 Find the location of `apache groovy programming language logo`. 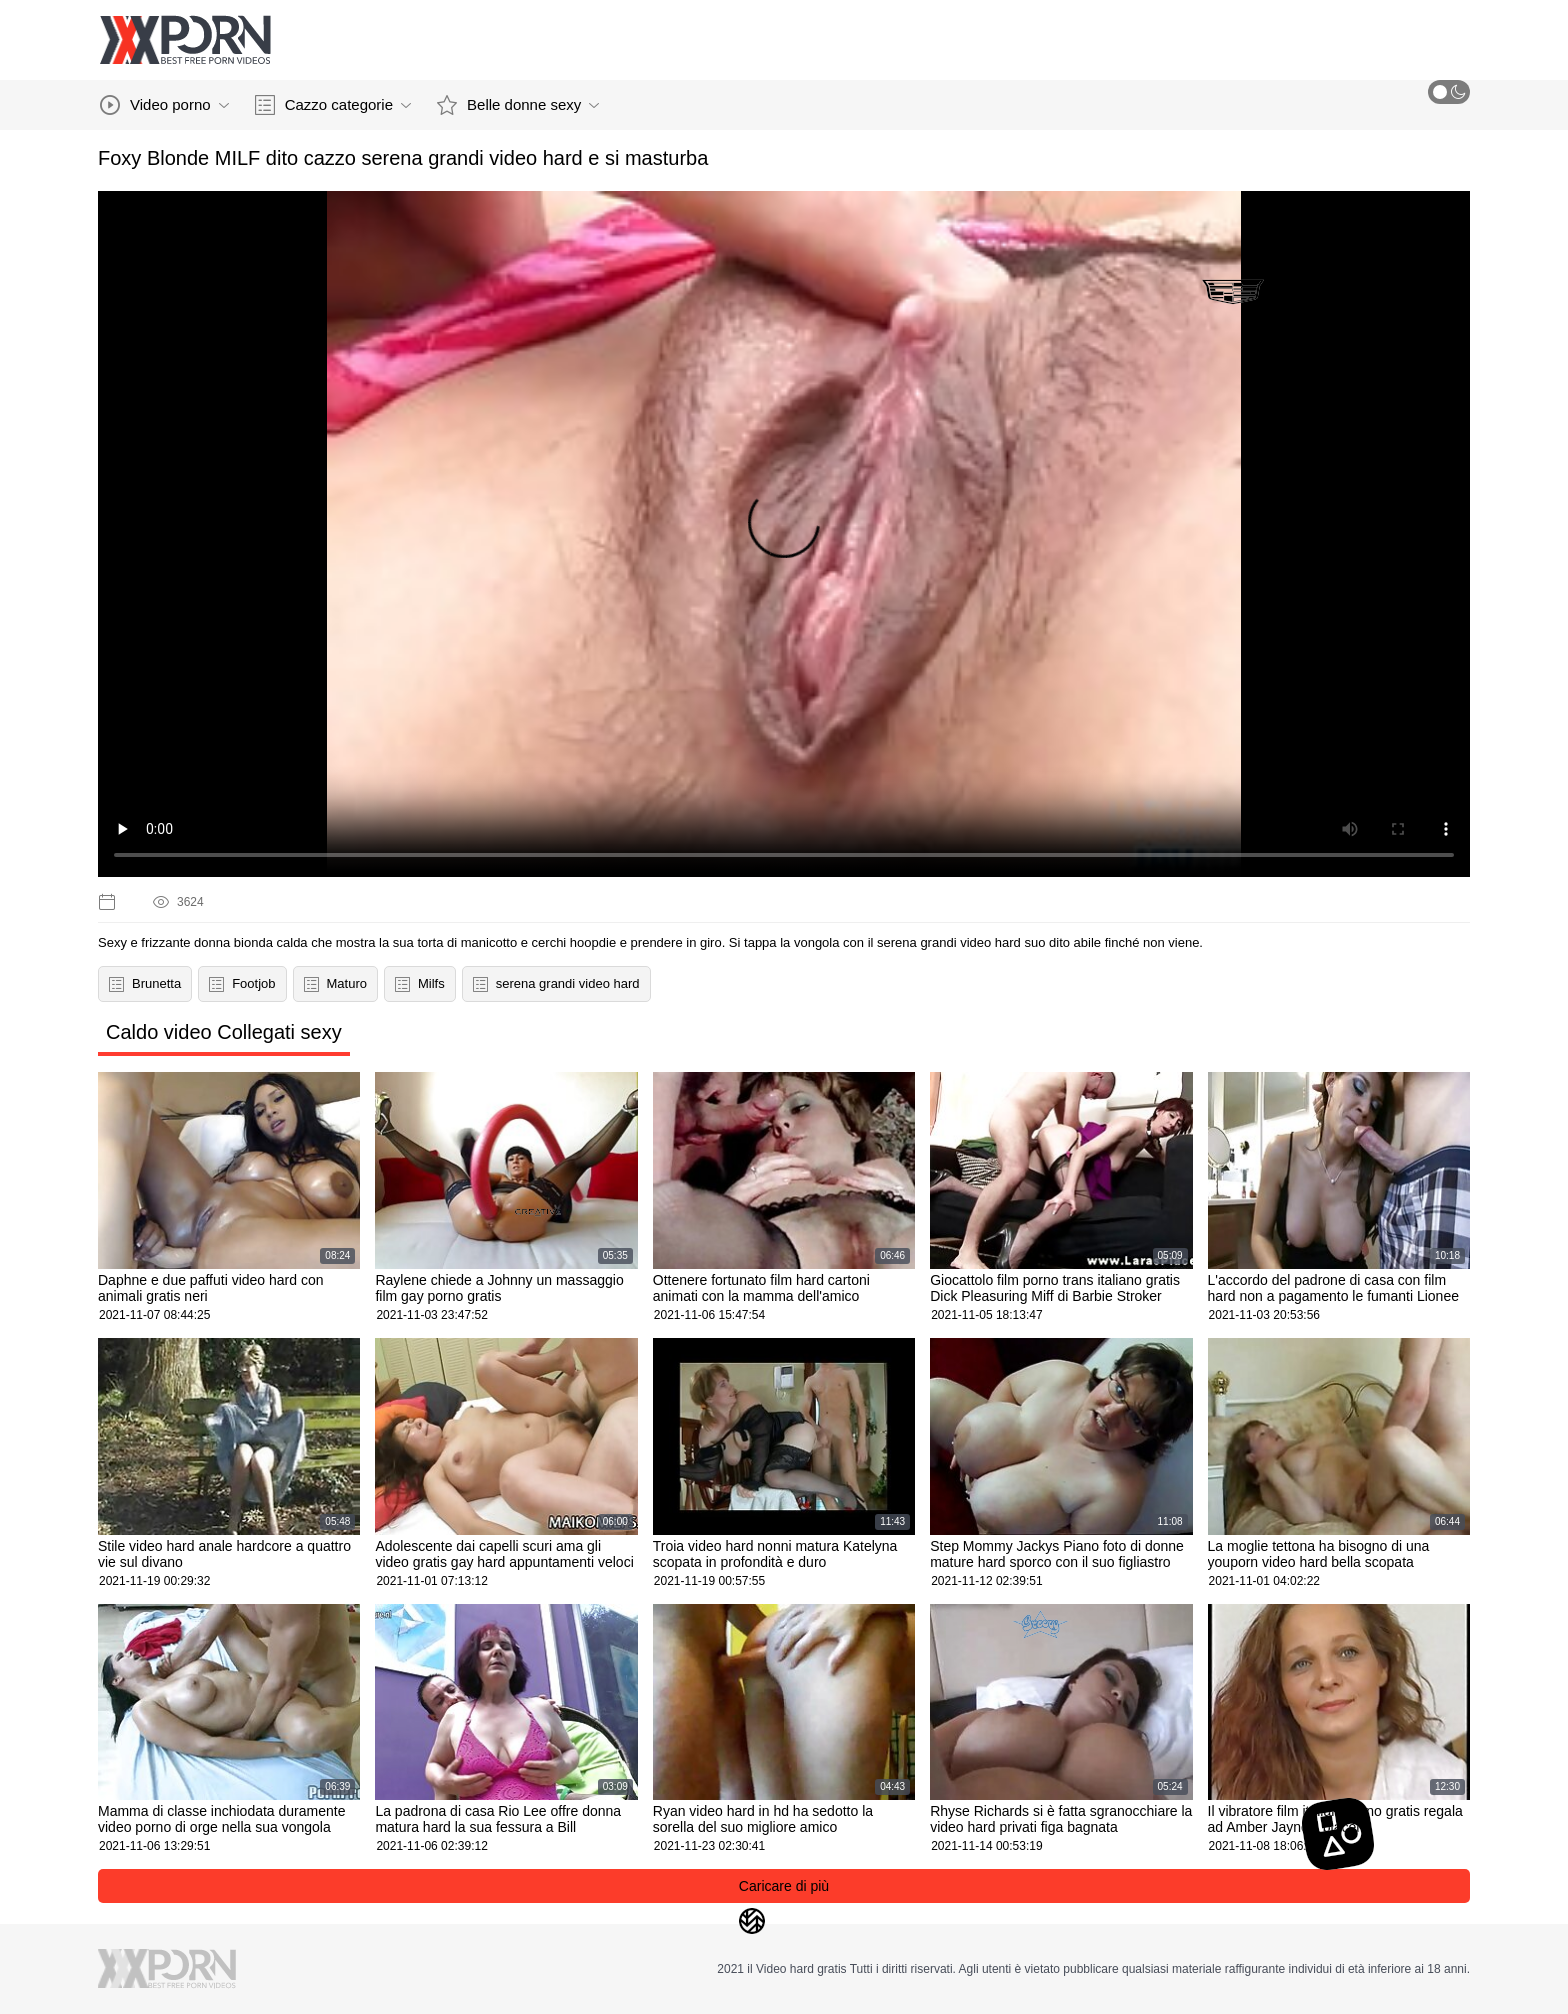

apache groovy programming language logo is located at coordinates (1040, 1624).